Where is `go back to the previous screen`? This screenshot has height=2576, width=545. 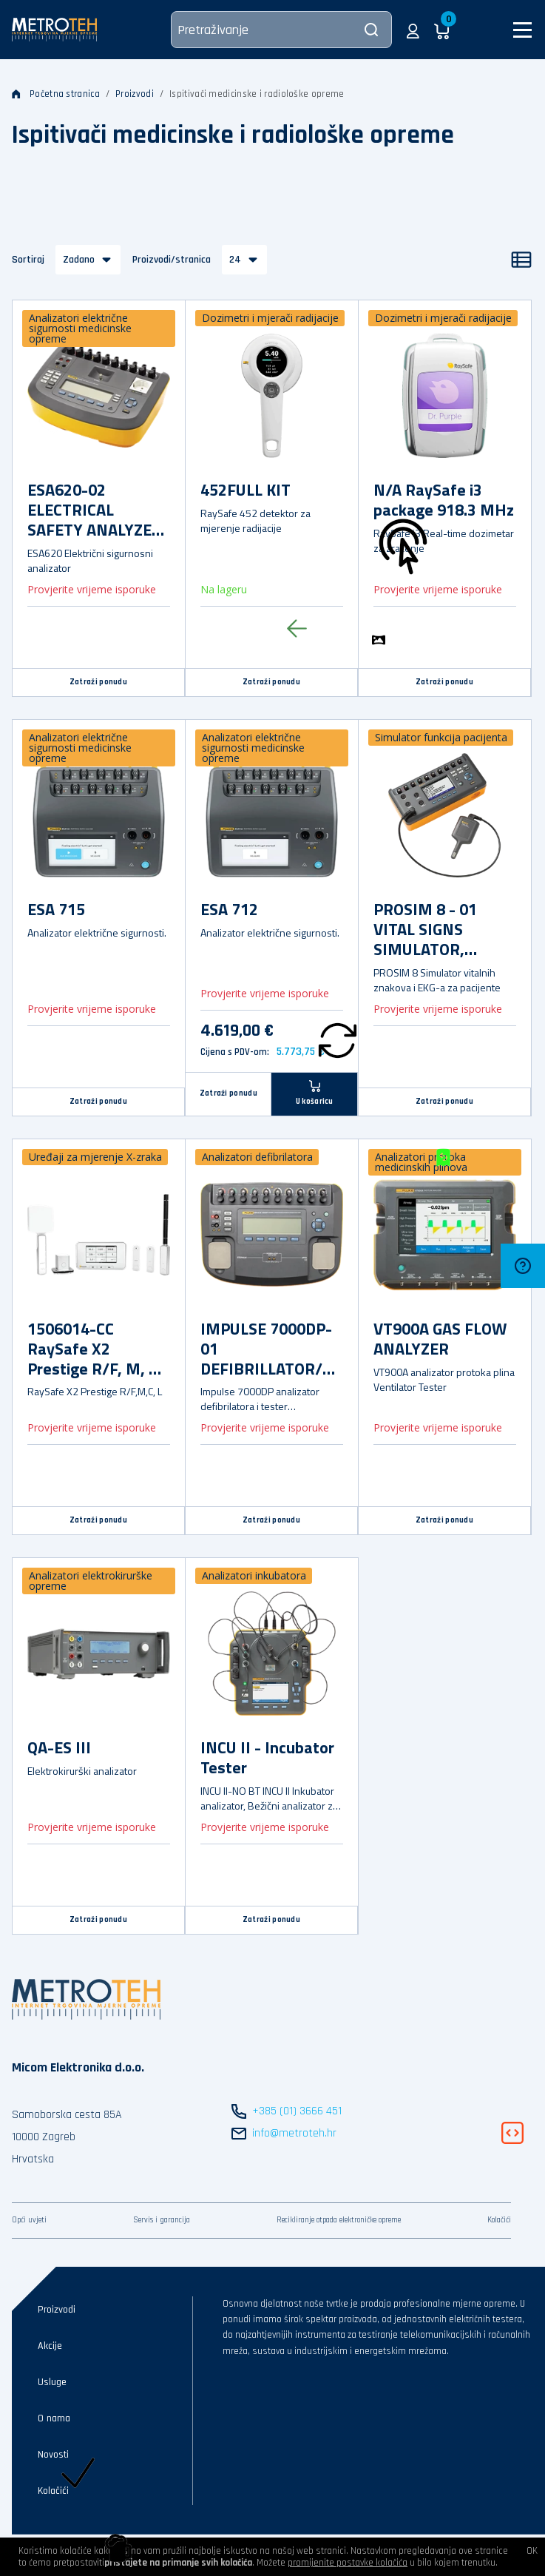
go back to the previous screen is located at coordinates (297, 628).